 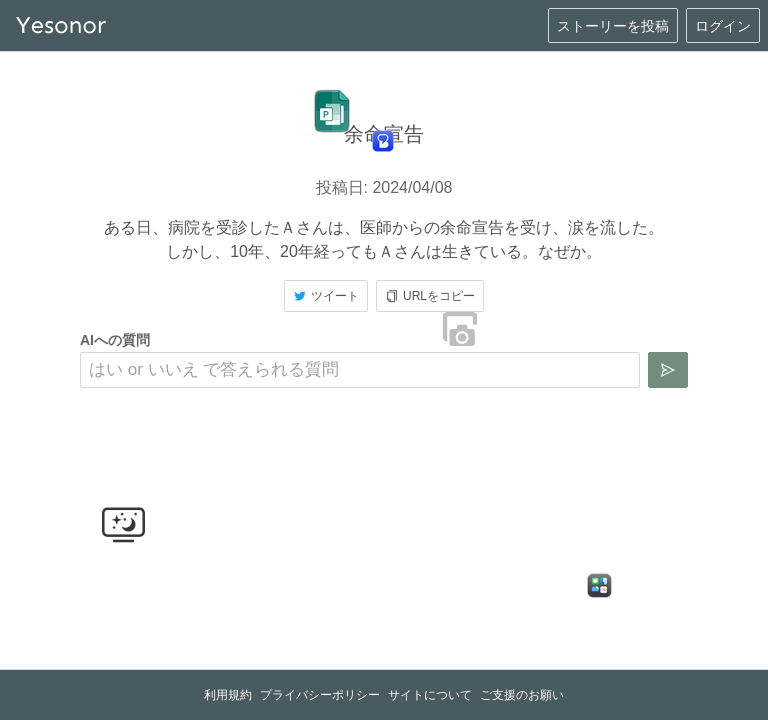 I want to click on open beeper messaging app, so click(x=383, y=141).